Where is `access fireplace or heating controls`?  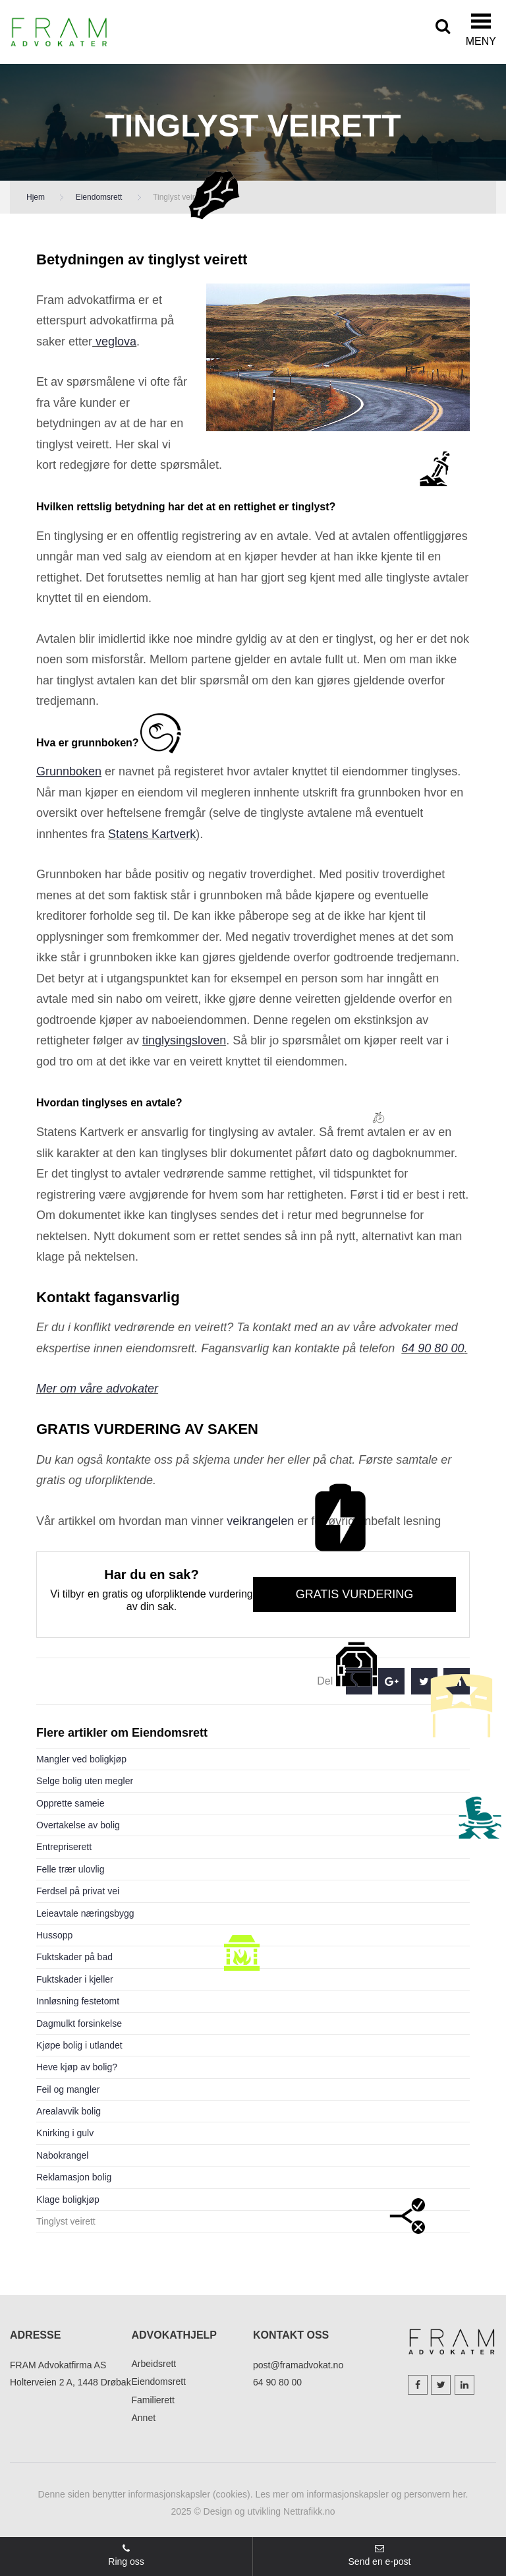
access fireplace or heating controls is located at coordinates (242, 1953).